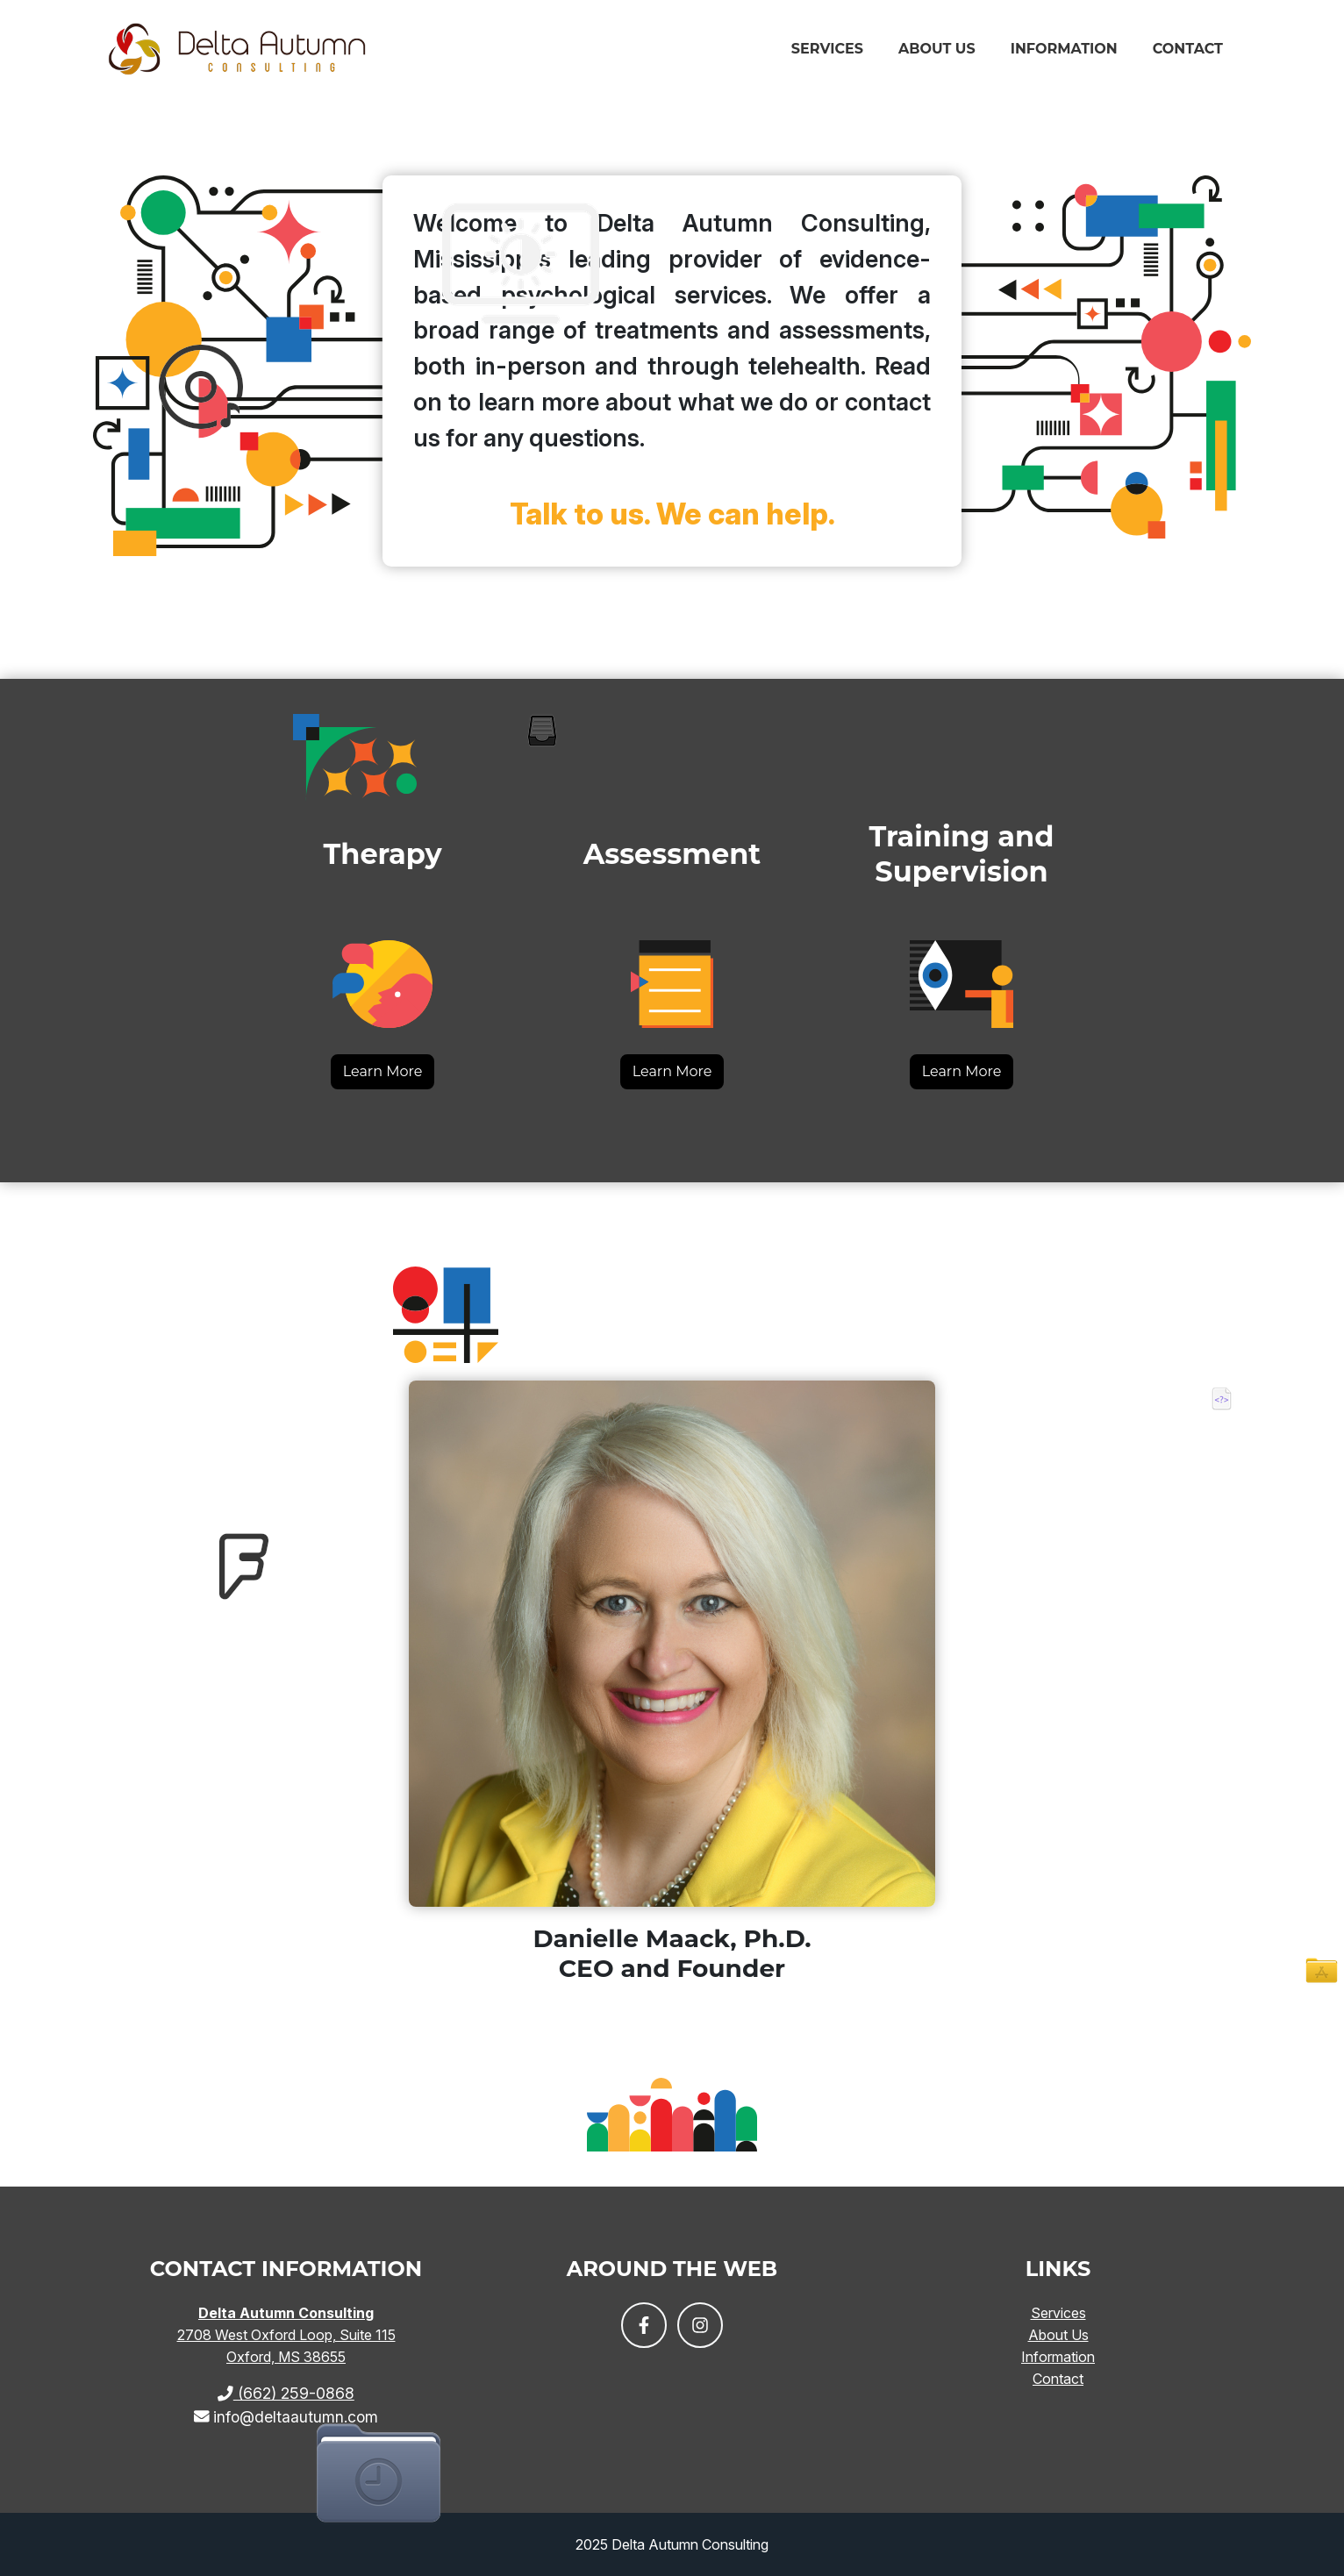 This screenshot has height=2576, width=1344. Describe the element at coordinates (520, 263) in the screenshot. I see `adjust display brightness settings` at that location.